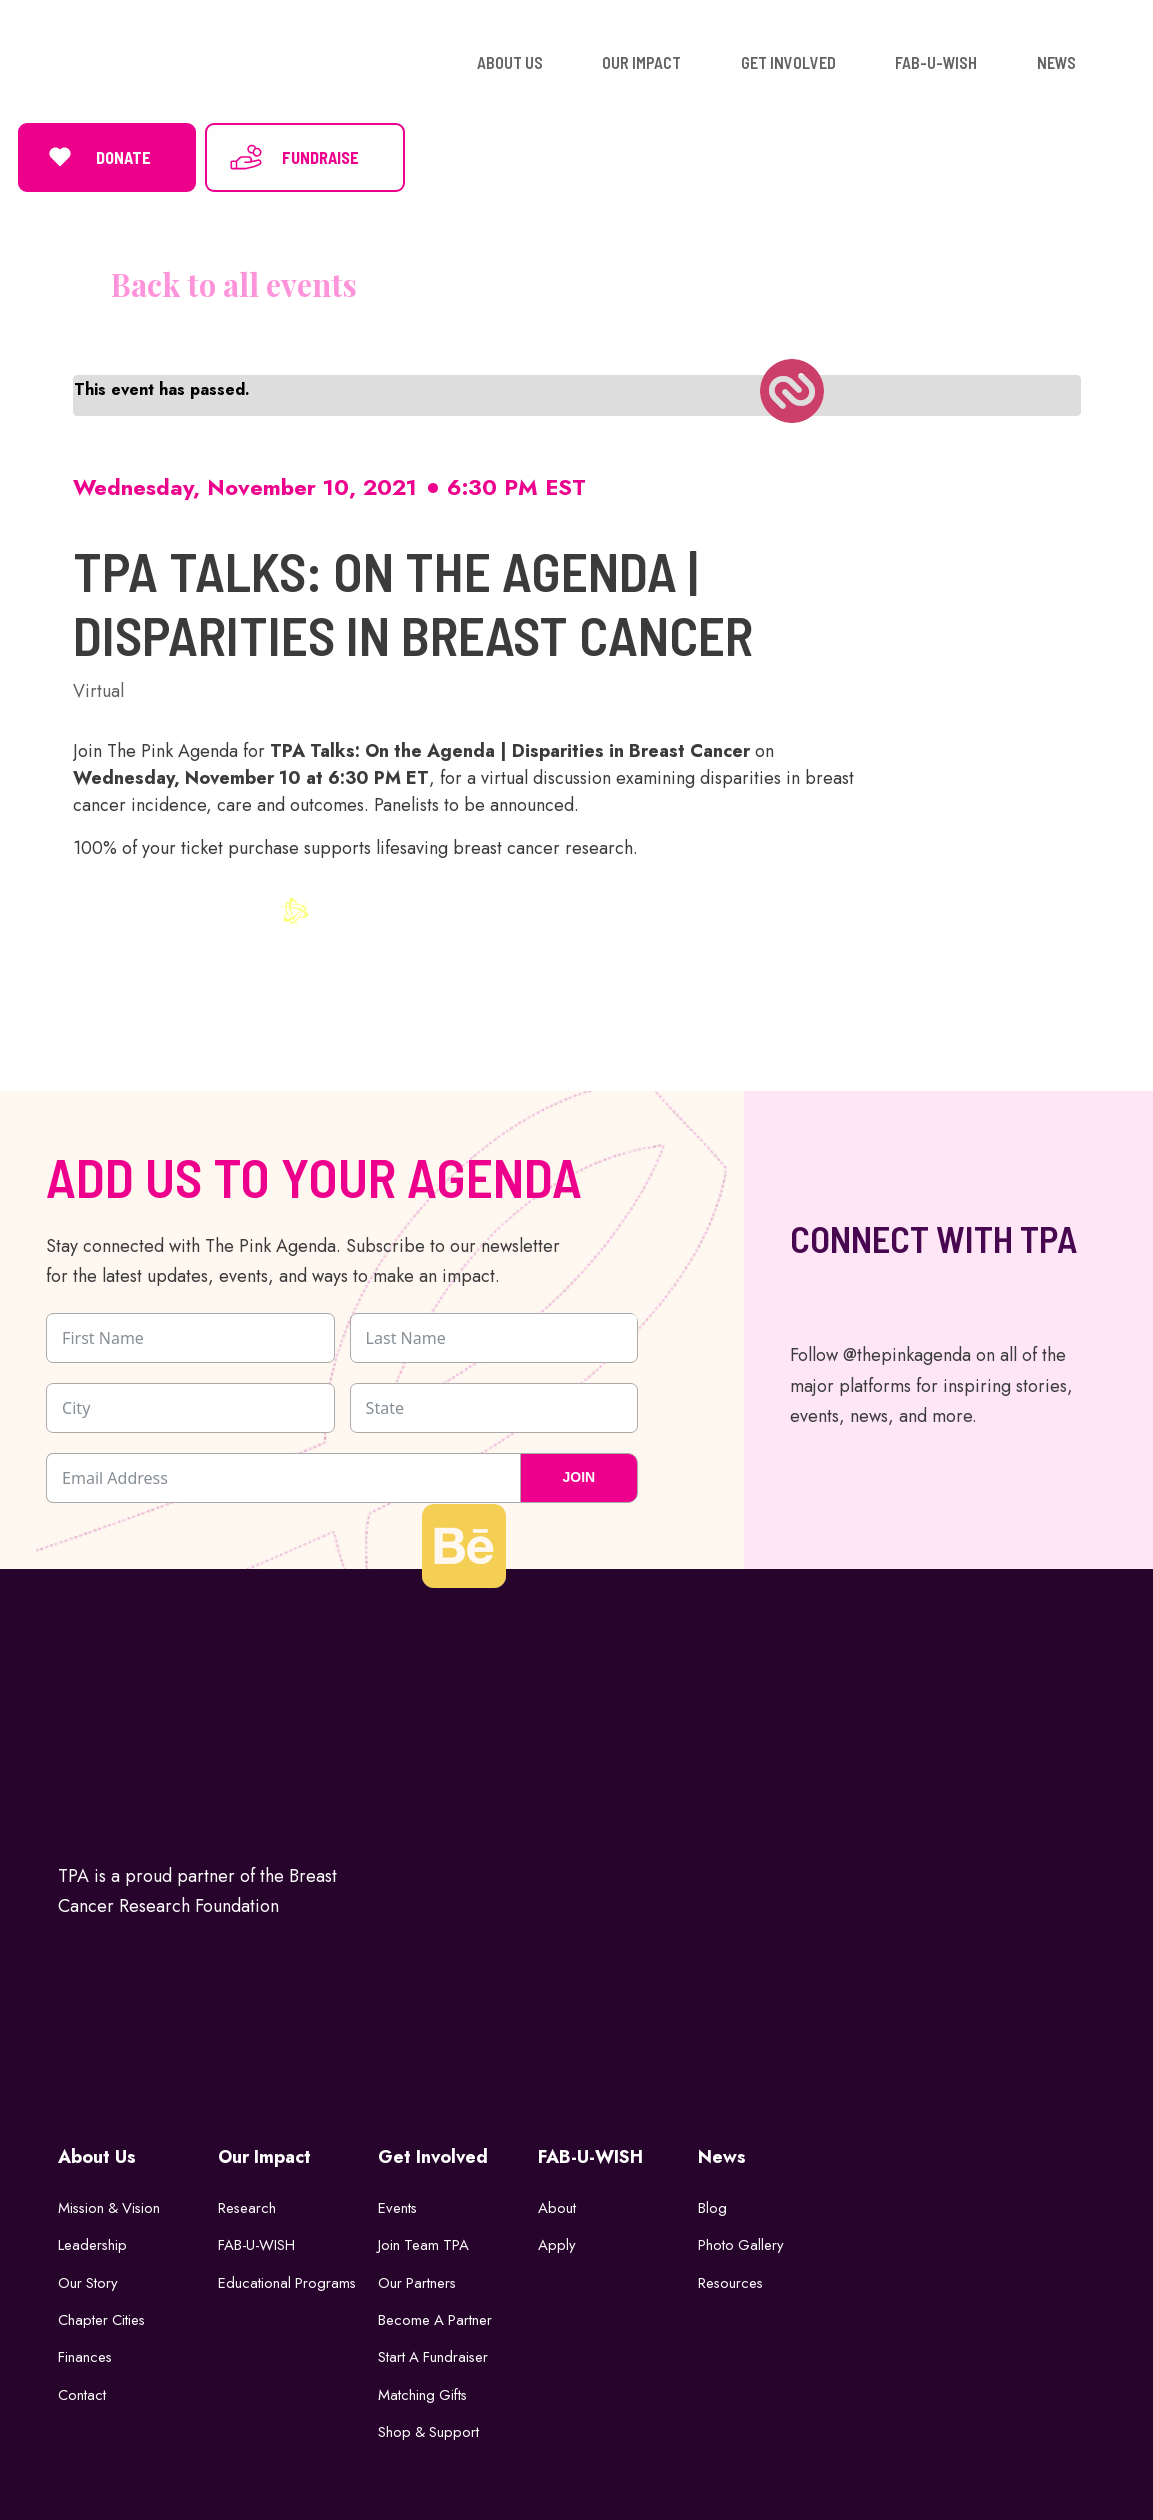 The image size is (1153, 2520). Describe the element at coordinates (464, 1546) in the screenshot. I see `visit Behance profile or portfolio` at that location.